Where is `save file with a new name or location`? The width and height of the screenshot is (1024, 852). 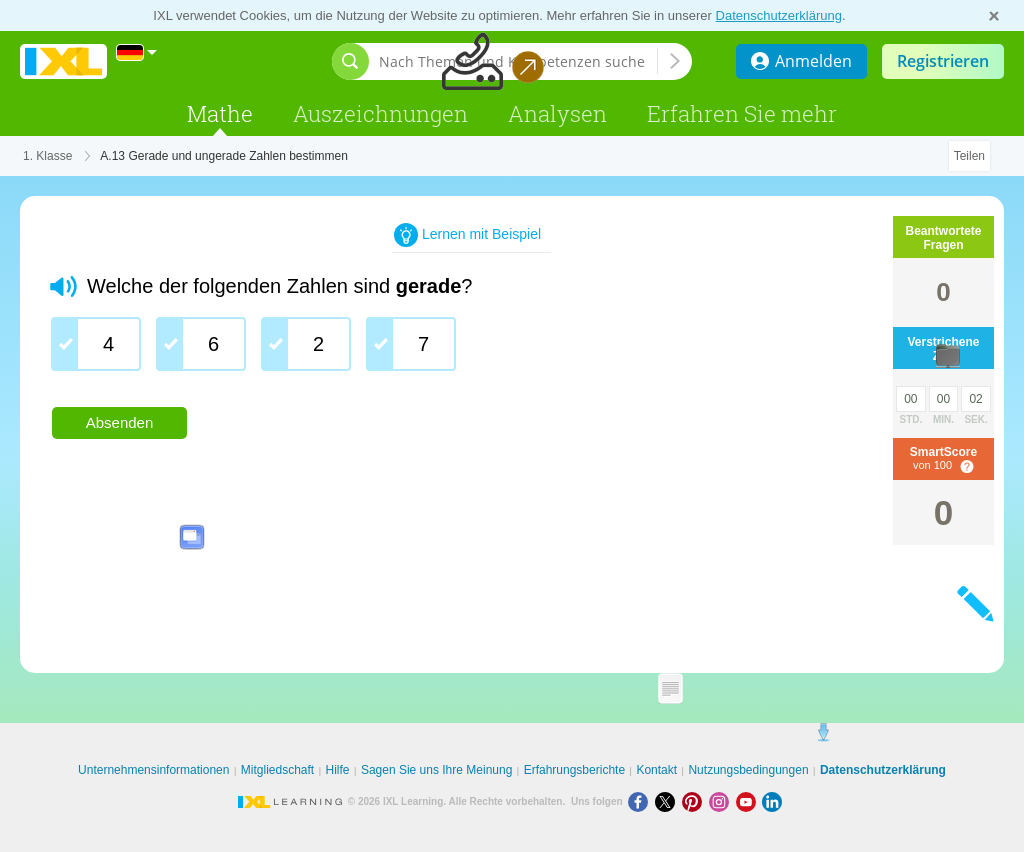 save file with a new name or location is located at coordinates (823, 732).